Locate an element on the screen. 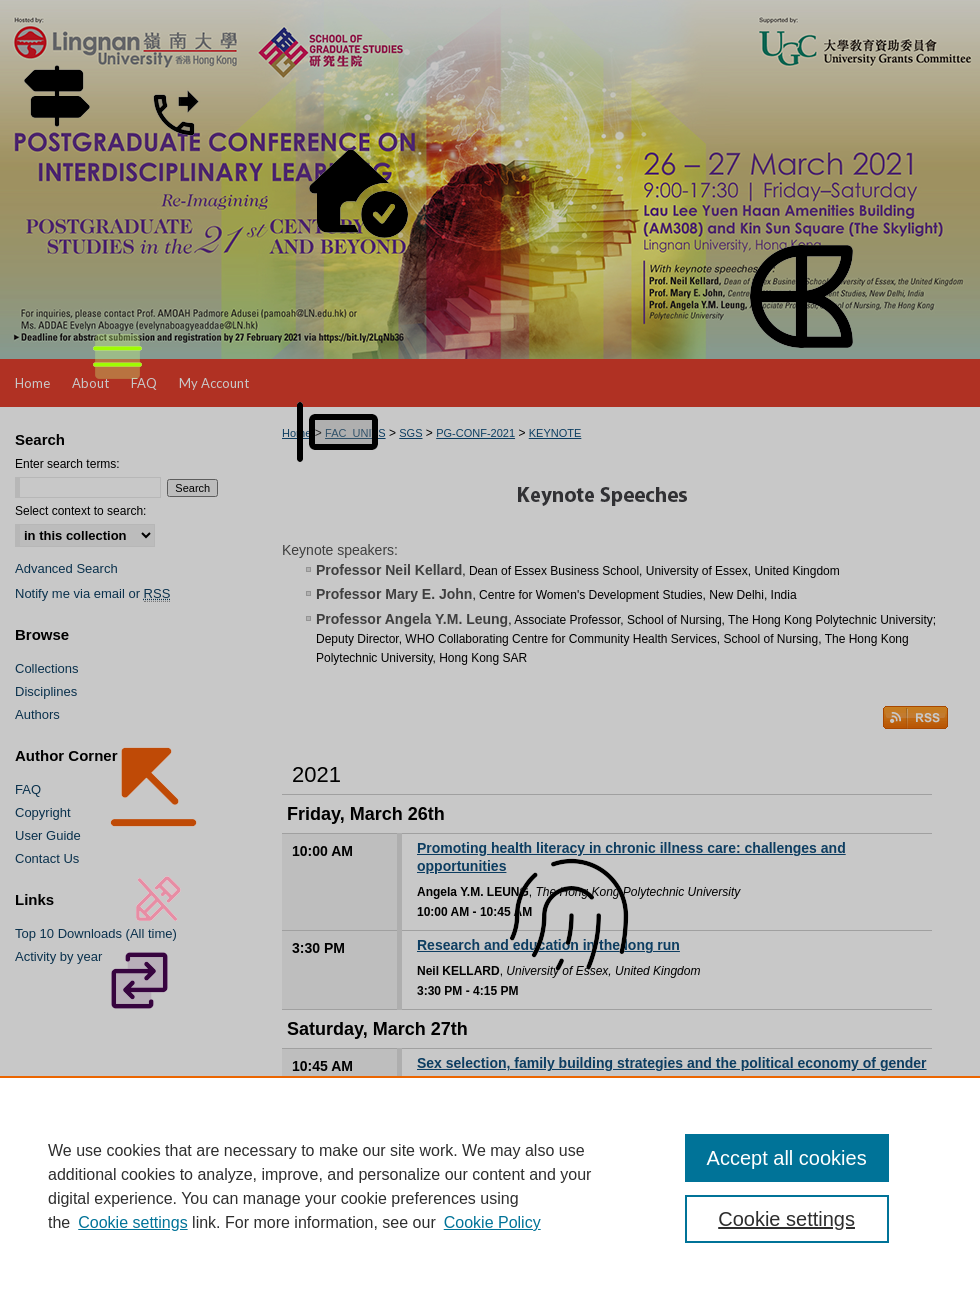  view directions or navigation options is located at coordinates (57, 96).